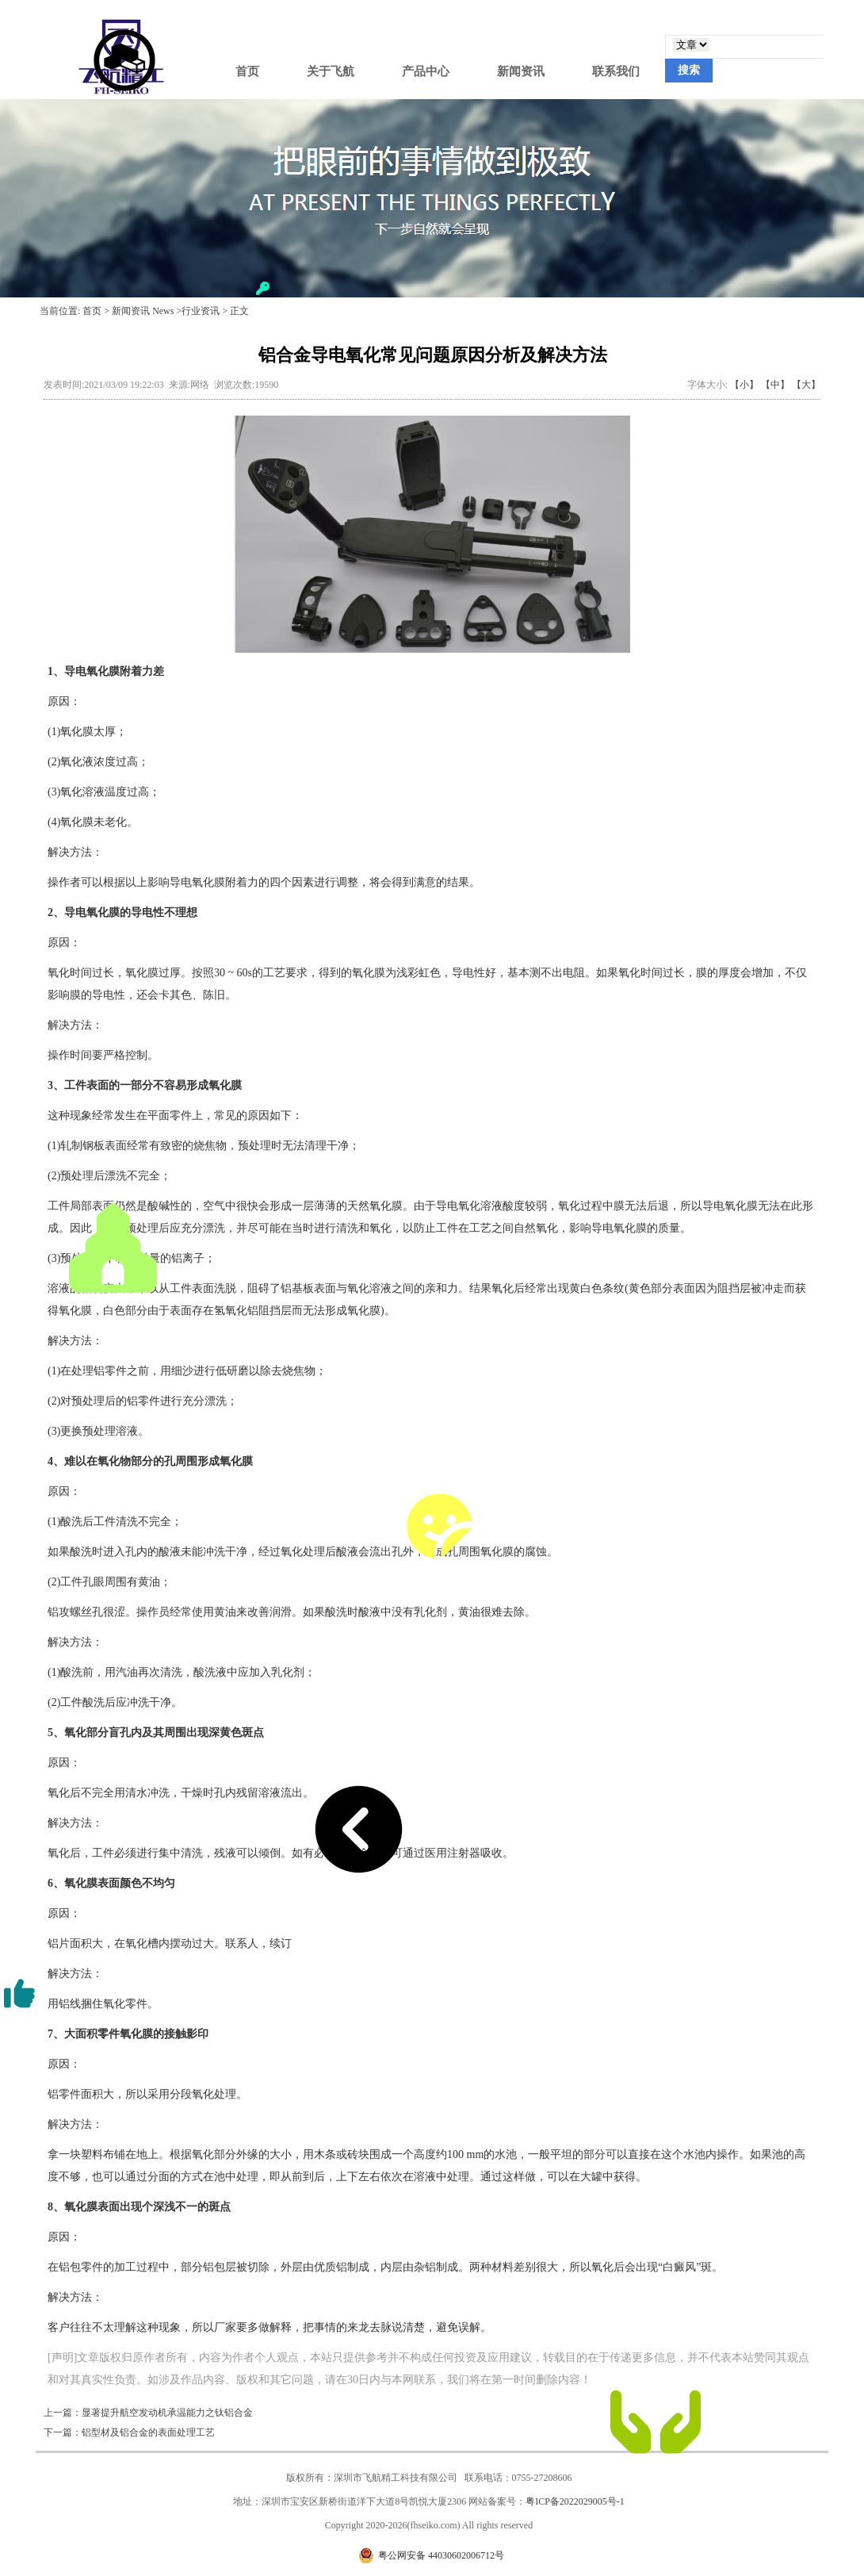  Describe the element at coordinates (262, 288) in the screenshot. I see `access security or password settings` at that location.